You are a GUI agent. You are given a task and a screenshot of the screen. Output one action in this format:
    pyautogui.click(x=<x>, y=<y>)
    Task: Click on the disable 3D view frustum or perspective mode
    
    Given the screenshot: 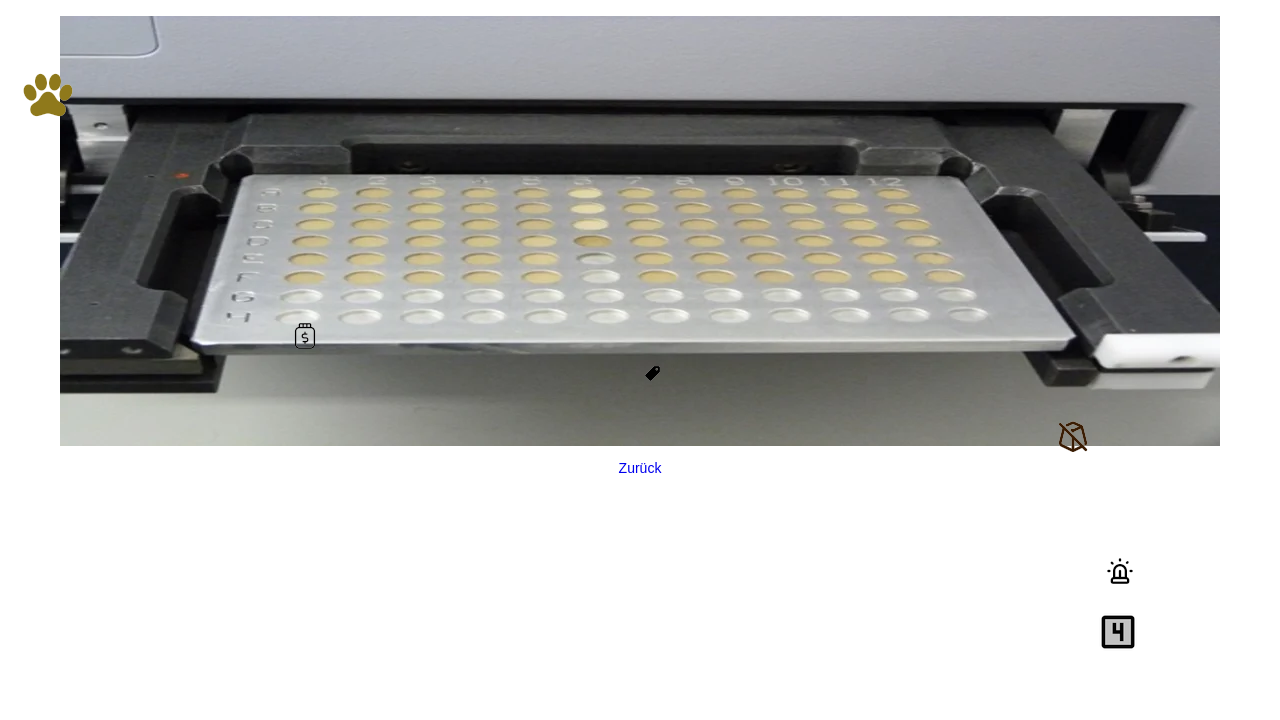 What is the action you would take?
    pyautogui.click(x=1073, y=437)
    